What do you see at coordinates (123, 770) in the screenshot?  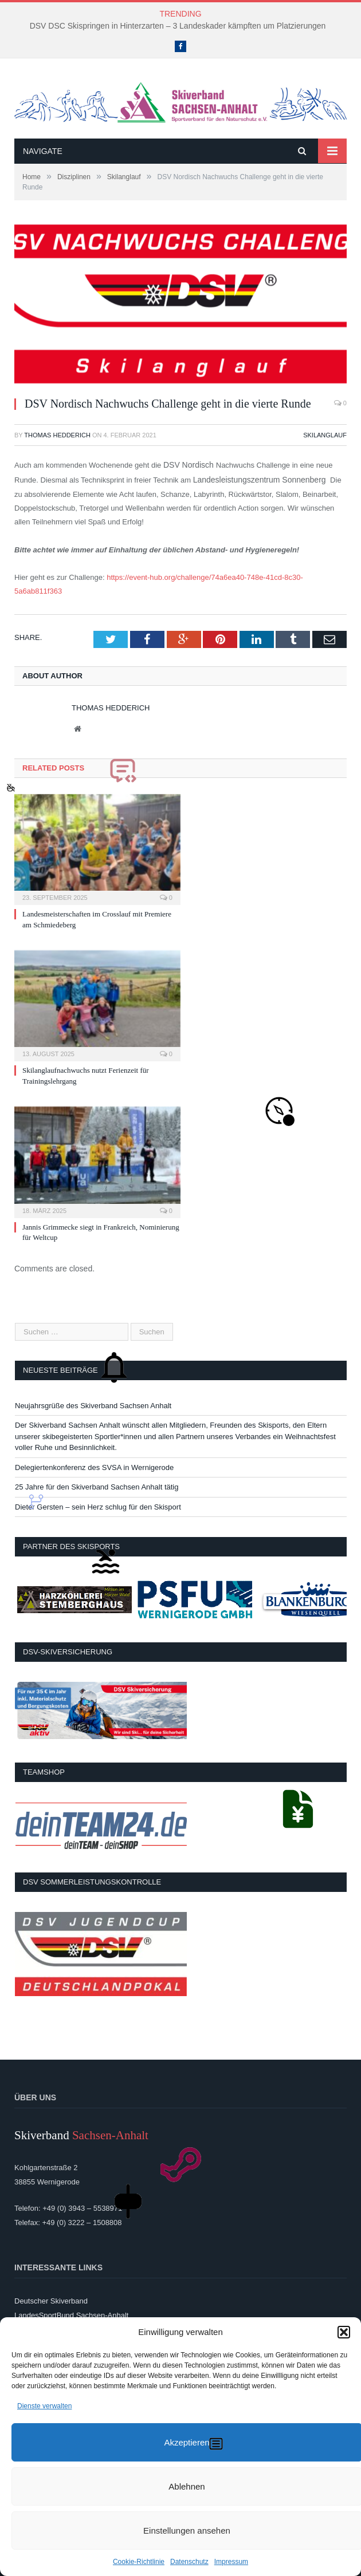 I see `view code snippets in chat` at bounding box center [123, 770].